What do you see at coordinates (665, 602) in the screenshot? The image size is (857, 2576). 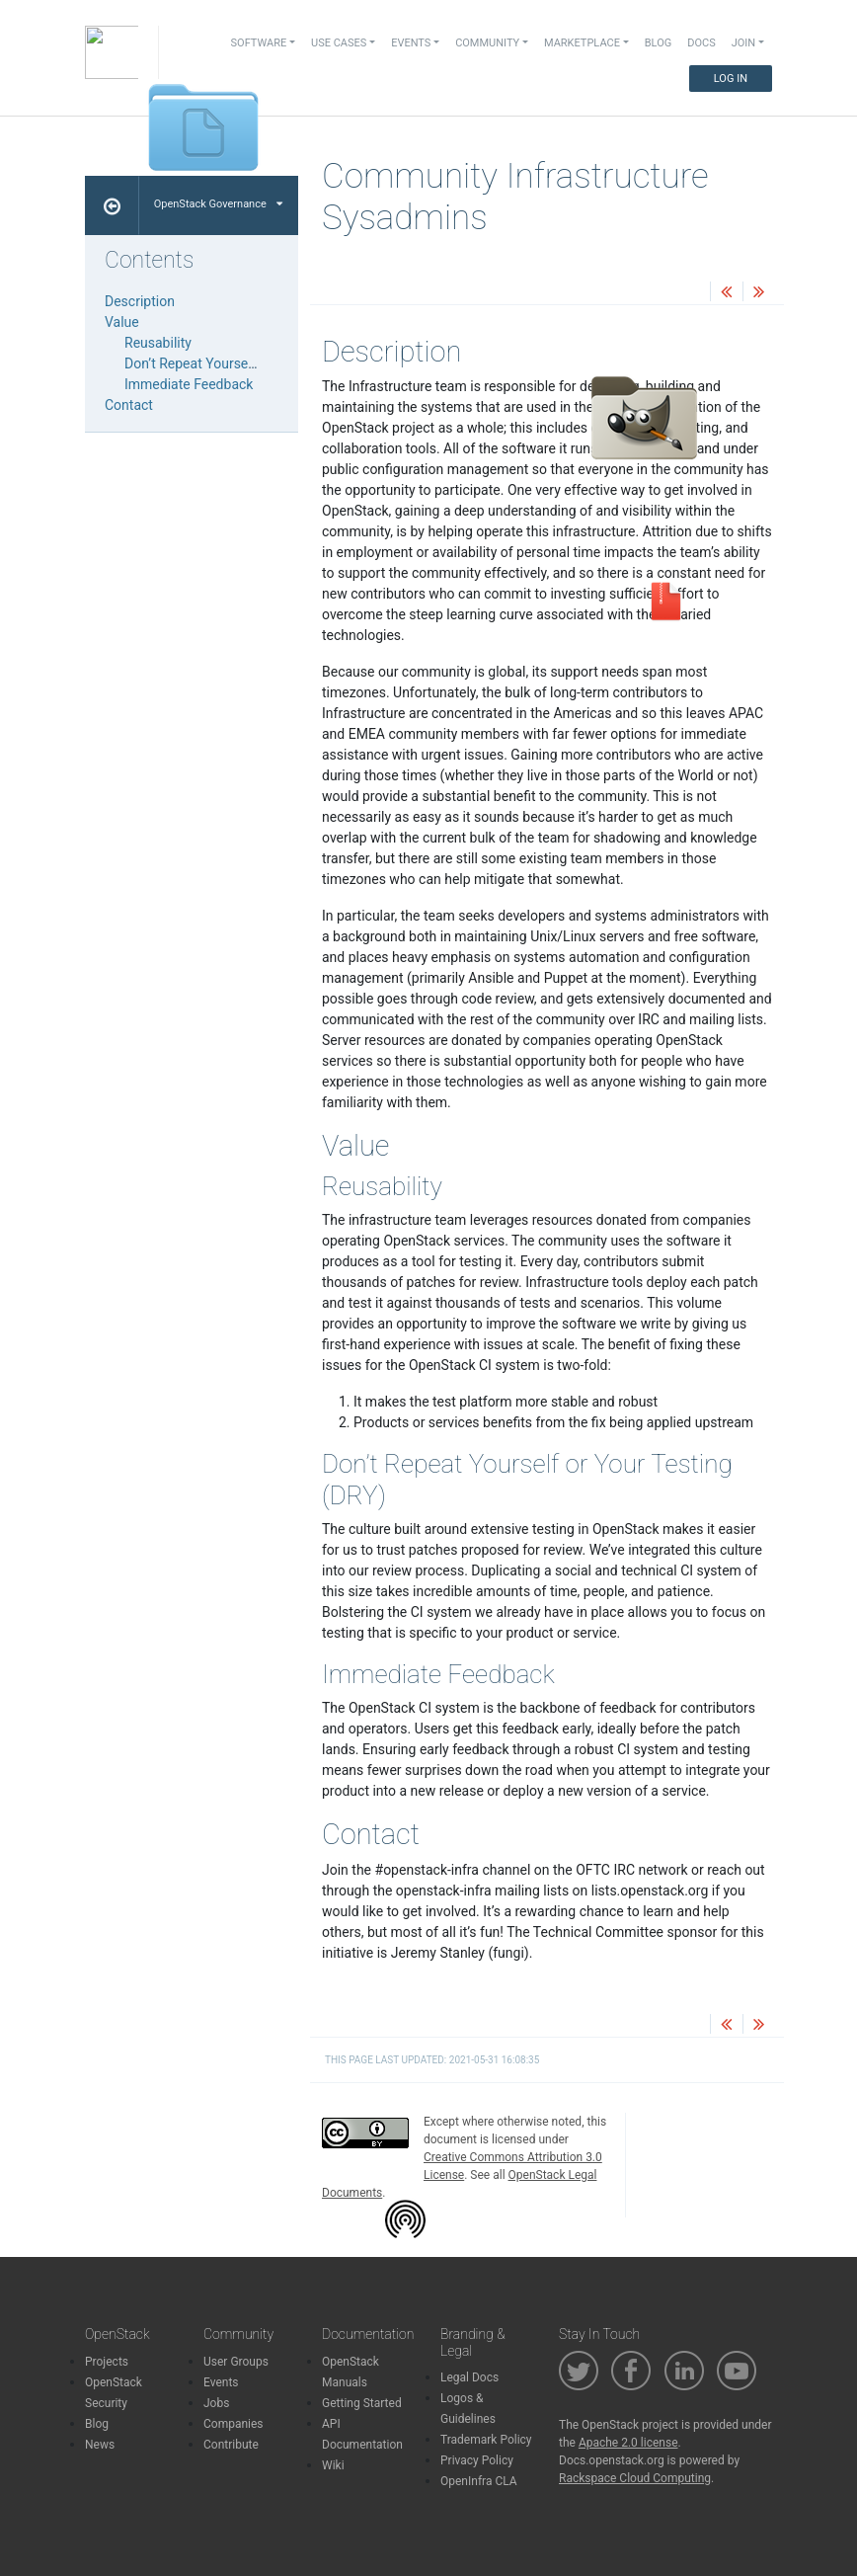 I see `a compressed tar archive file (.tar.z)` at bounding box center [665, 602].